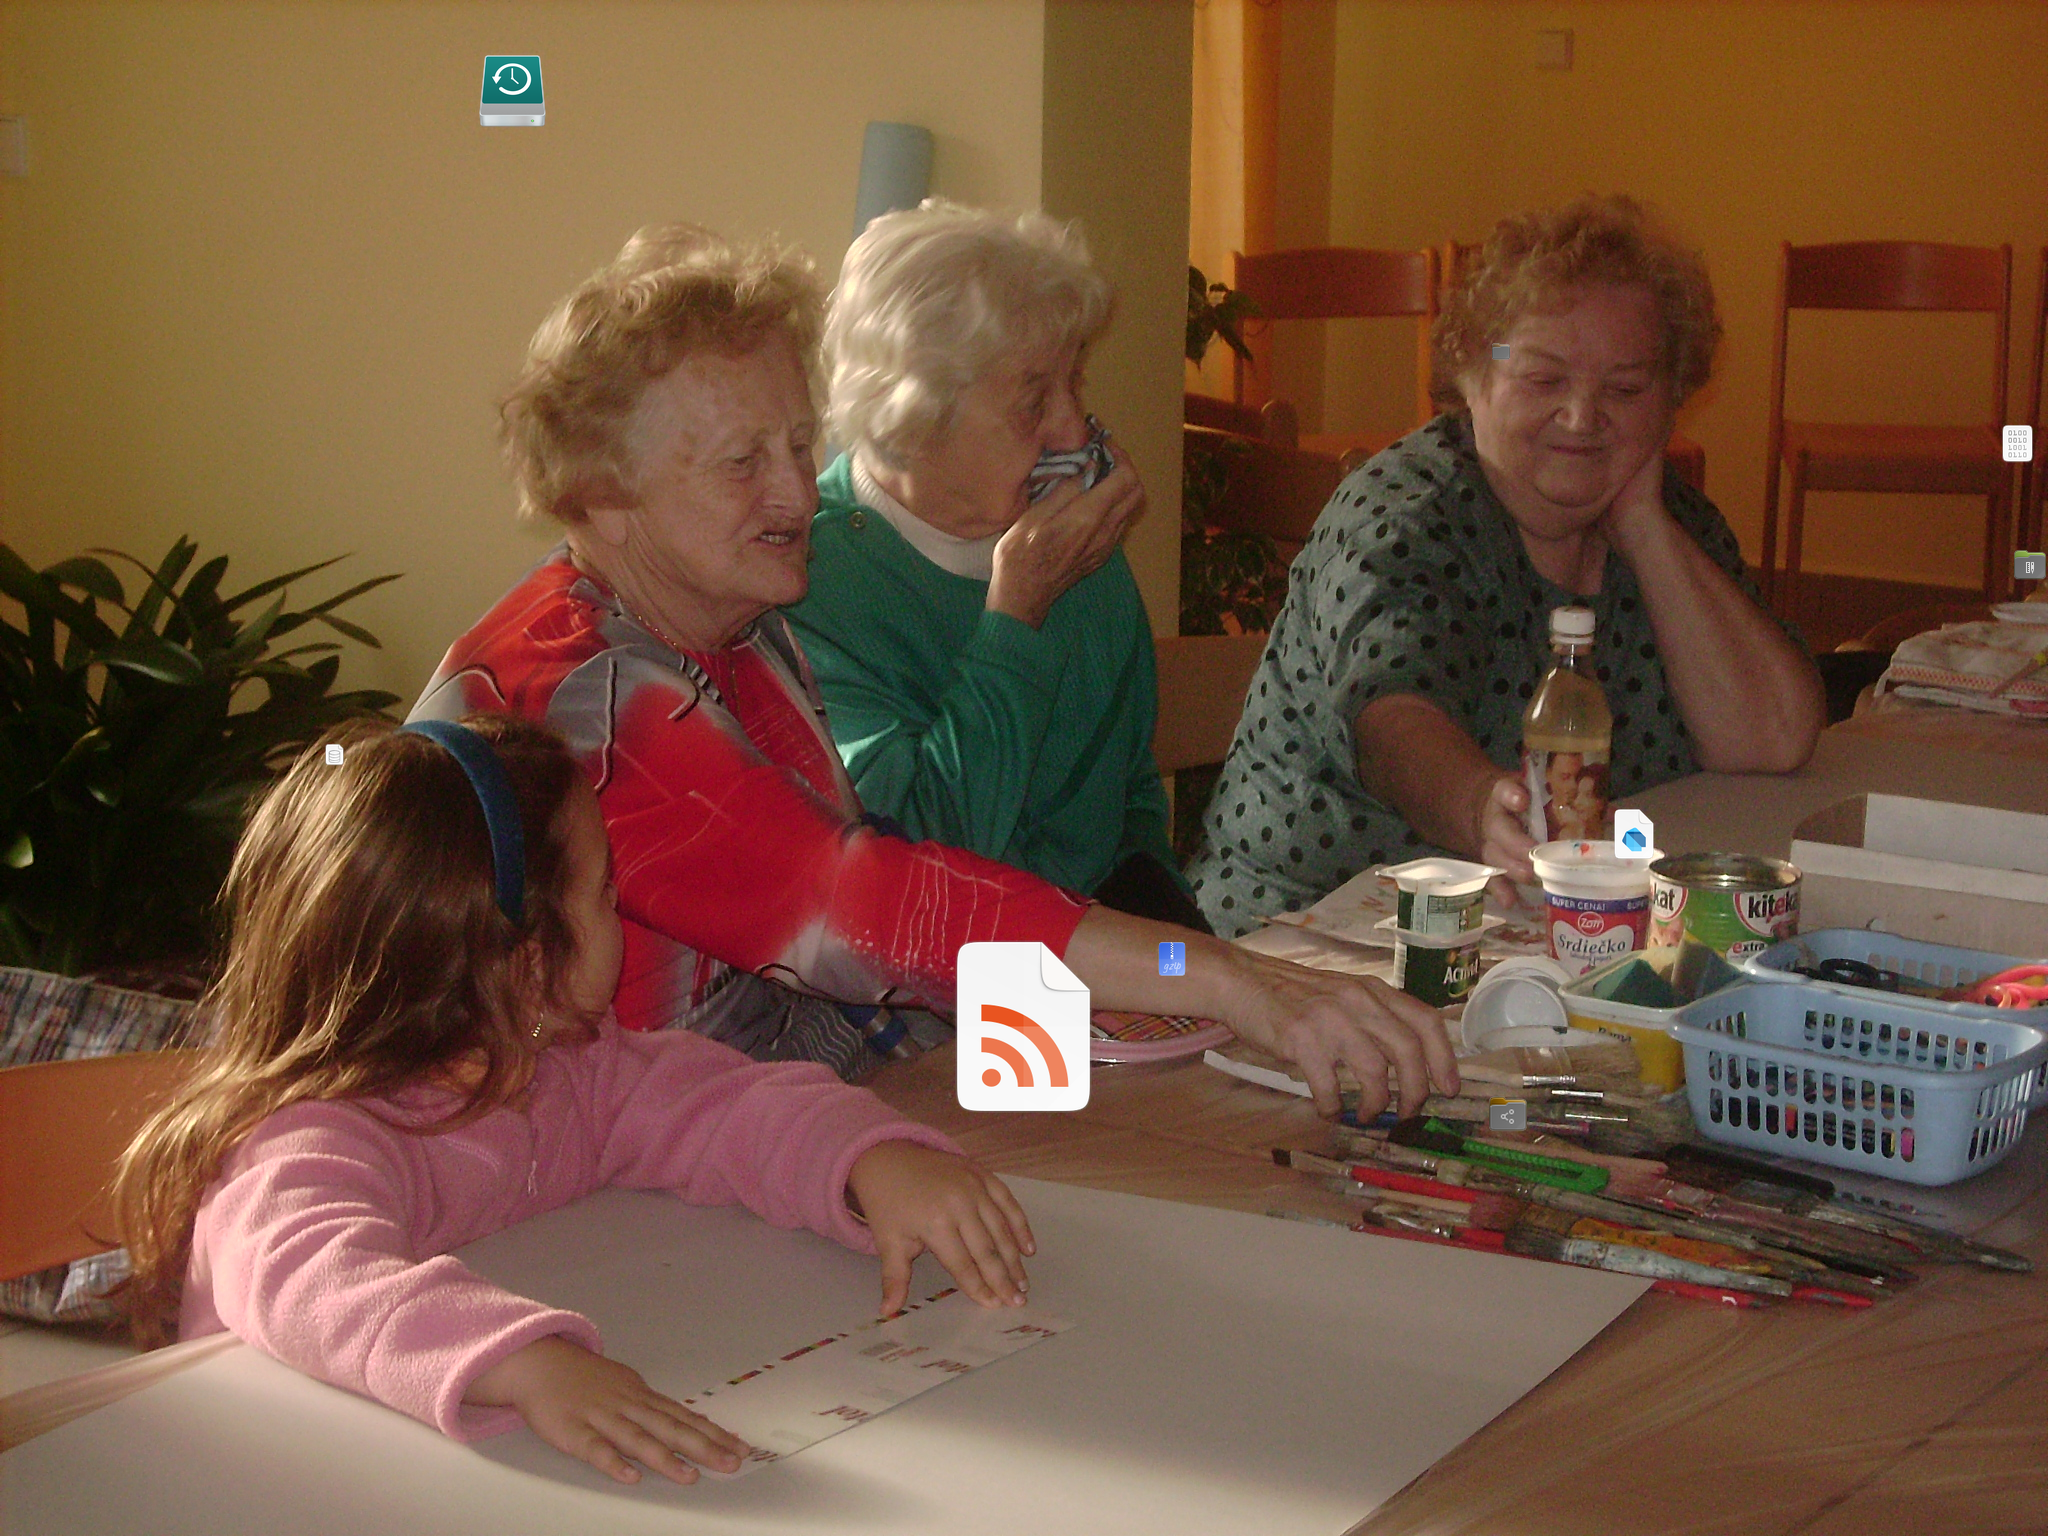  What do you see at coordinates (334, 754) in the screenshot?
I see `open an sql database file` at bounding box center [334, 754].